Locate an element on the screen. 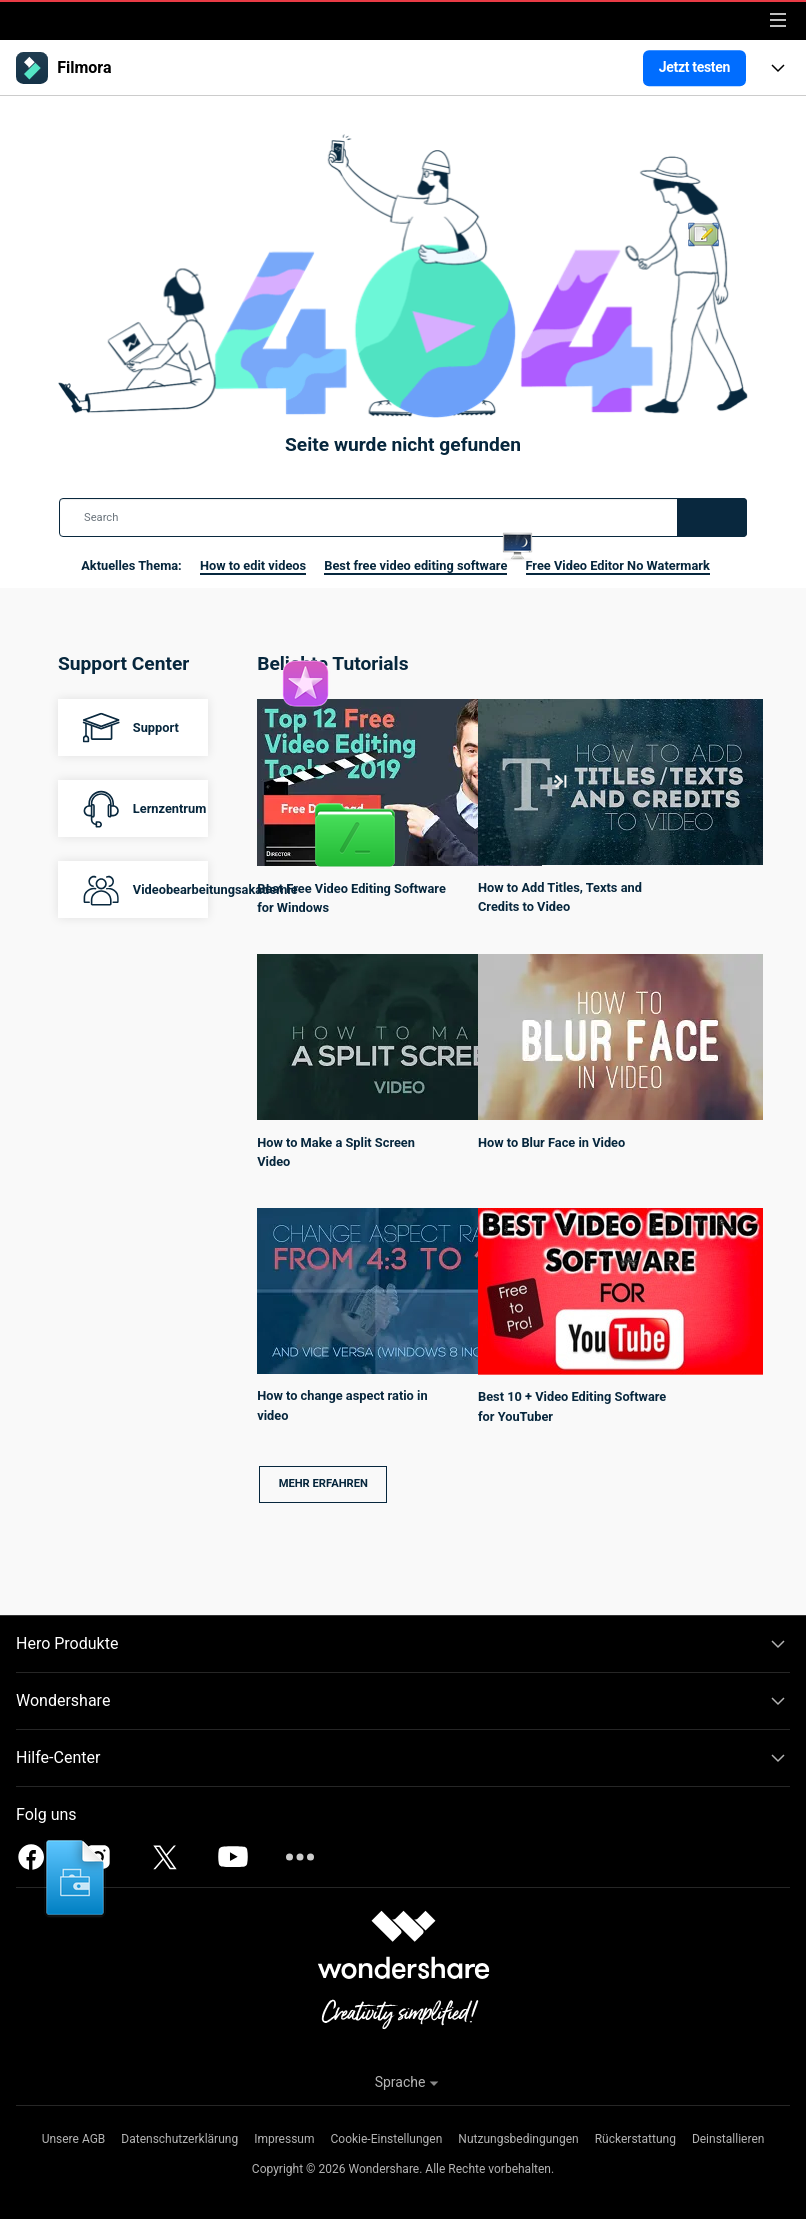 The image size is (806, 2219). skip to the last item in a list or sequence is located at coordinates (560, 781).